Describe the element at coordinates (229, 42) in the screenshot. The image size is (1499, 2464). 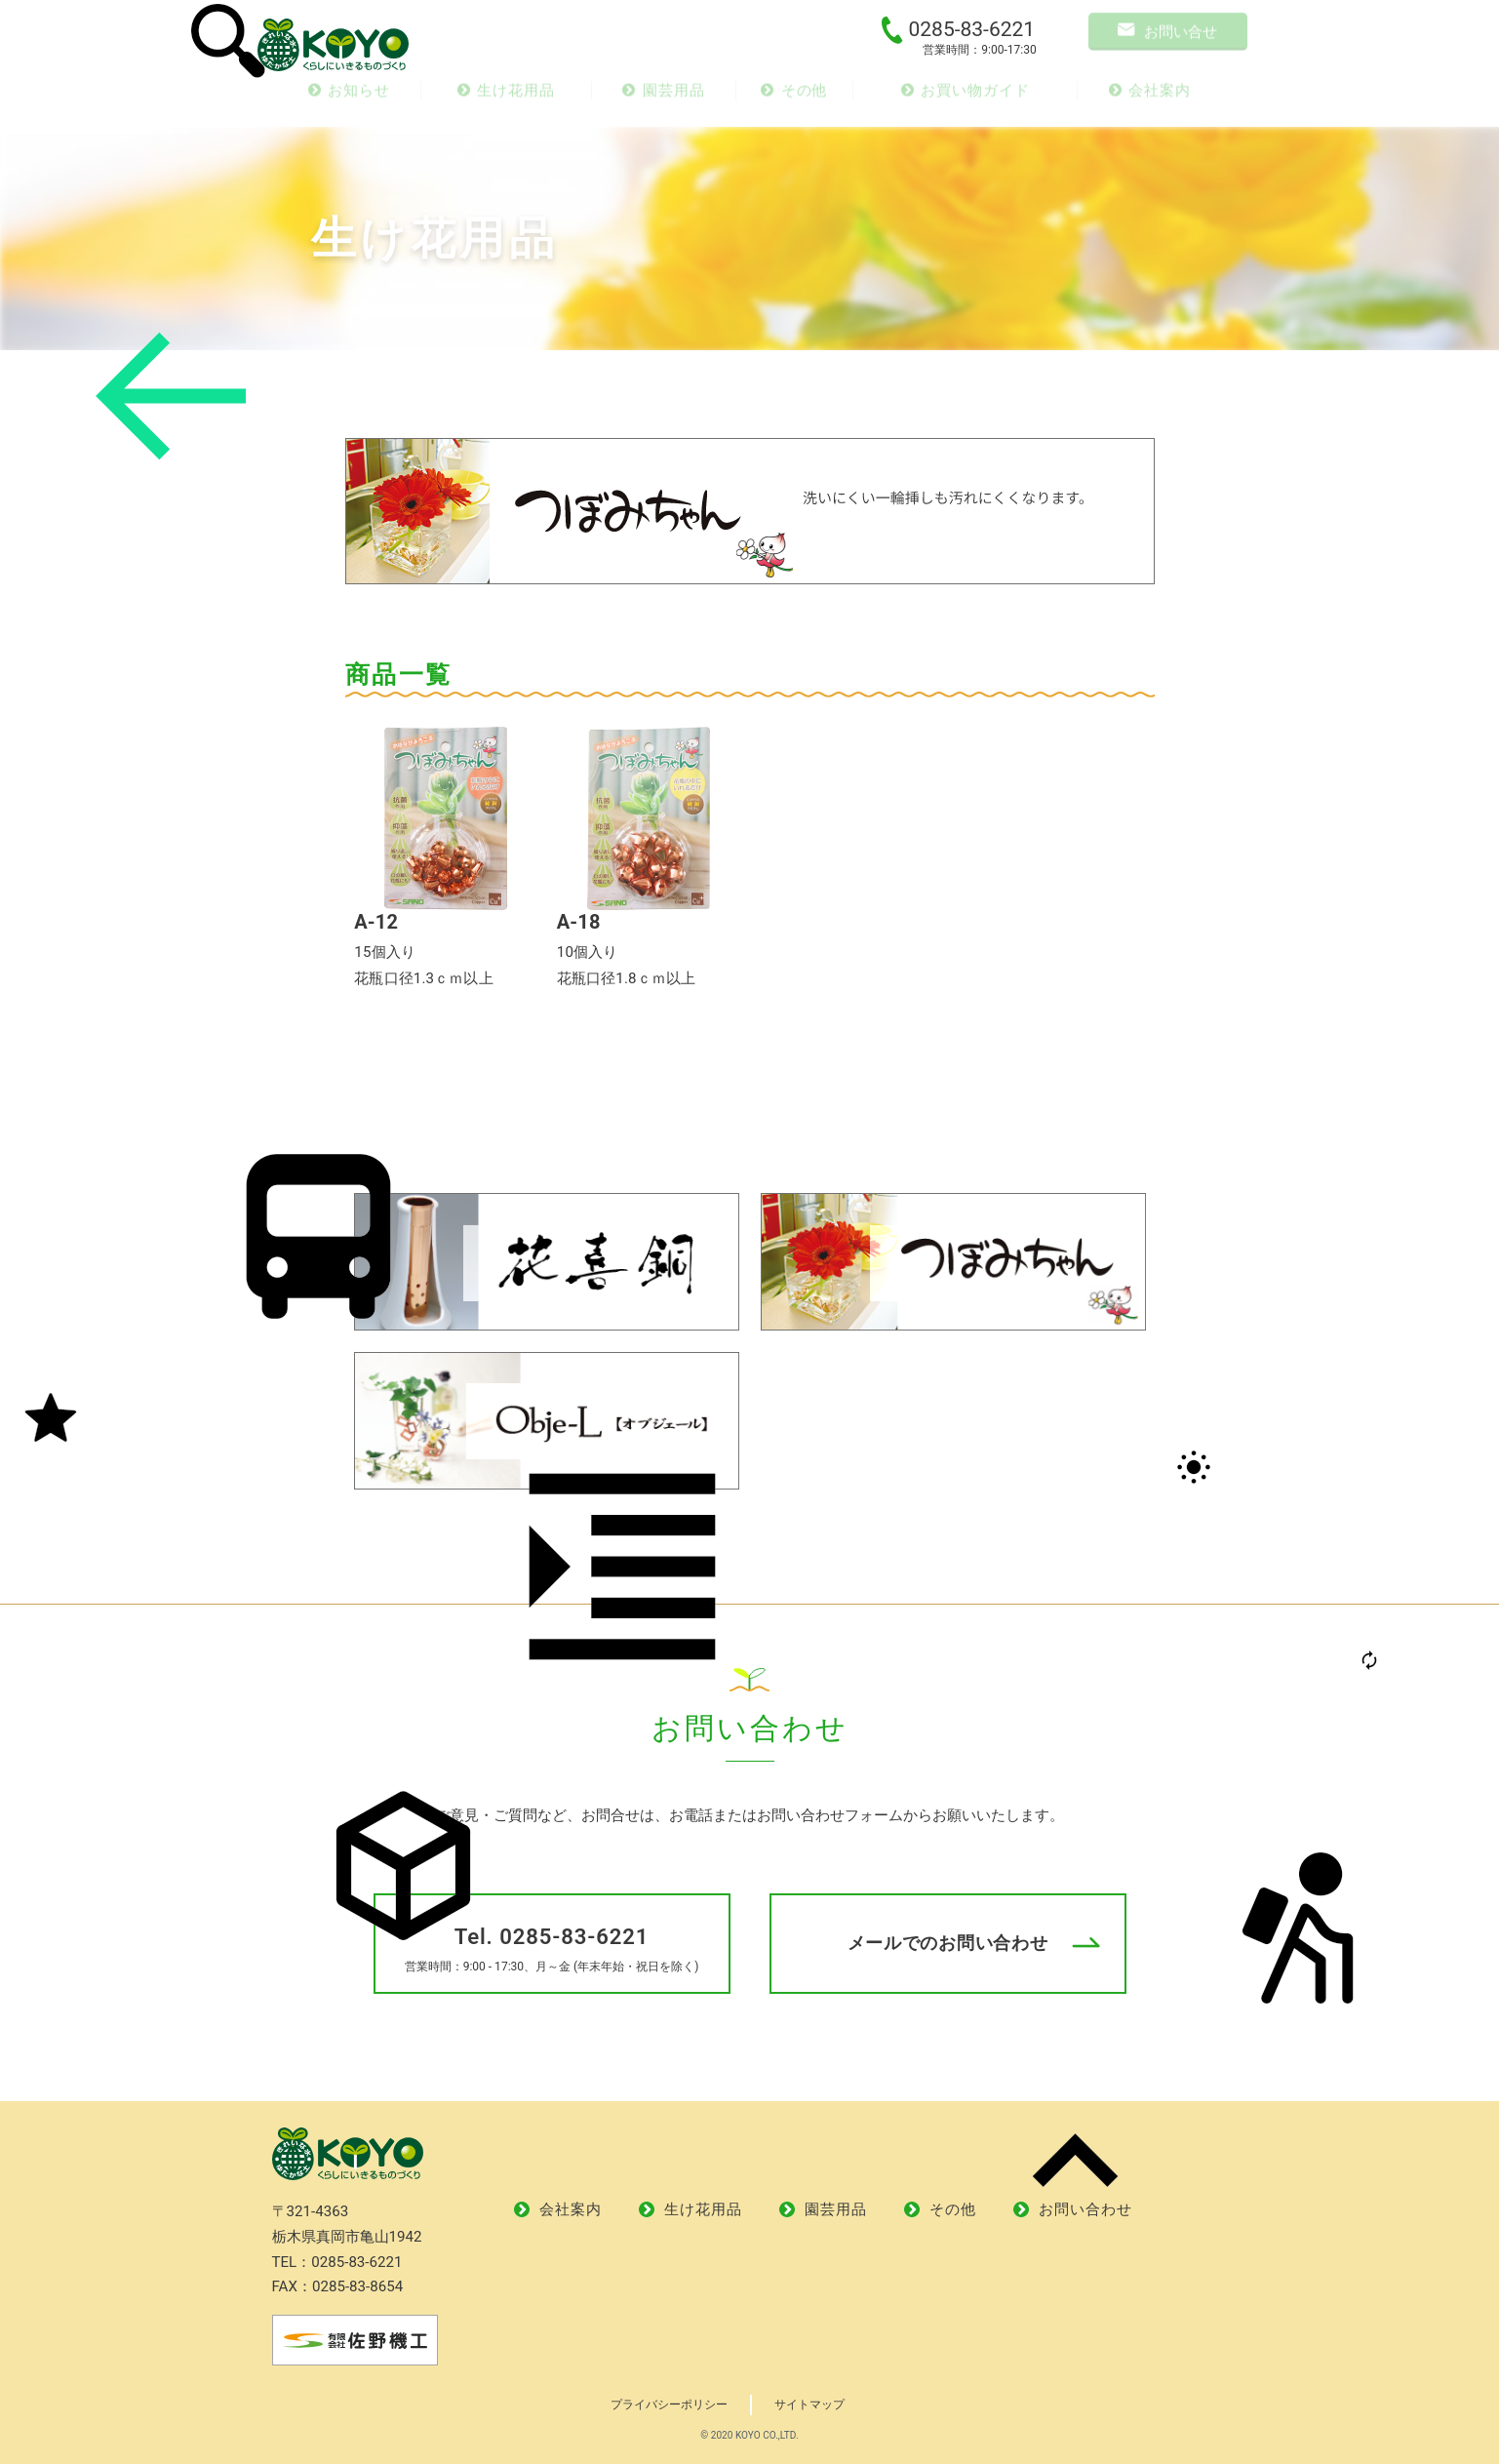
I see `search for content or items` at that location.